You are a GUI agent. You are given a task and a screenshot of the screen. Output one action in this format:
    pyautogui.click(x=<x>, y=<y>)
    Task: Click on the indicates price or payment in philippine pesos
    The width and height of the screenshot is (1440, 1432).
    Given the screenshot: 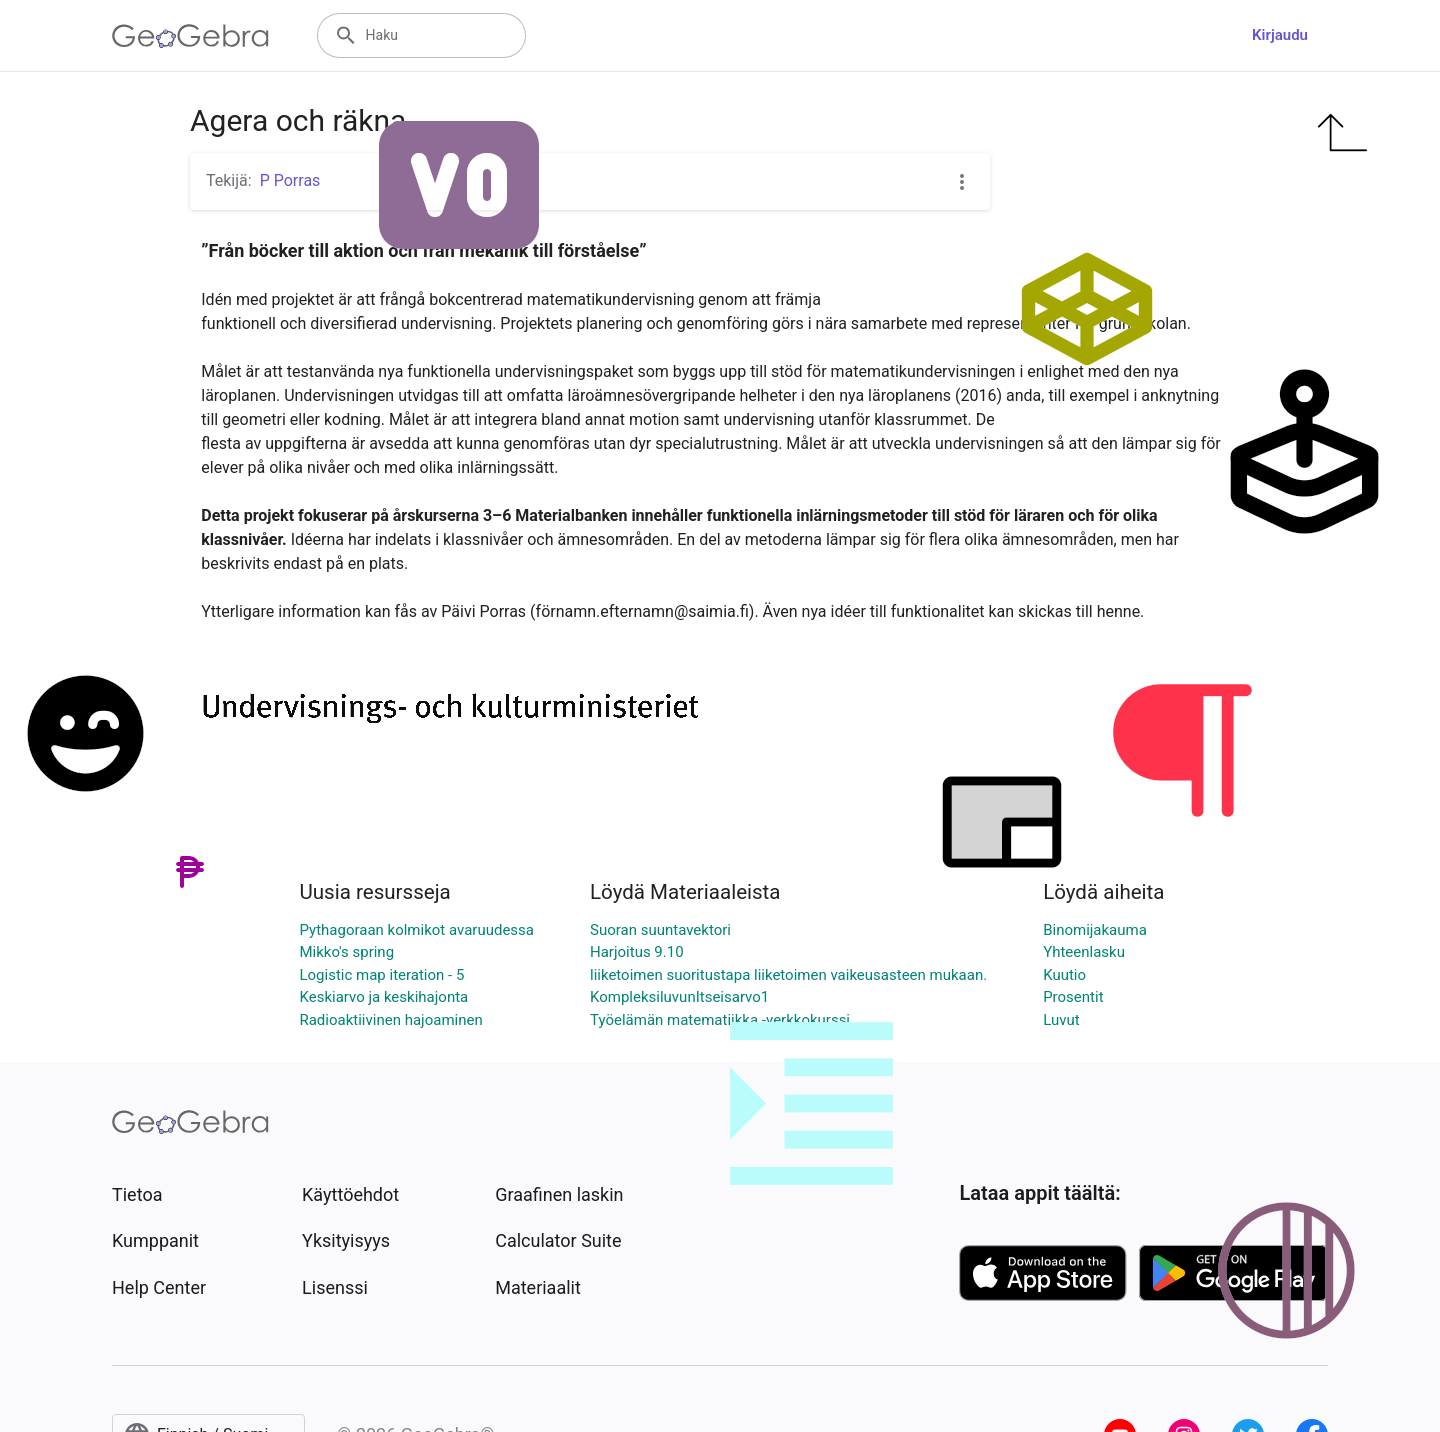 What is the action you would take?
    pyautogui.click(x=190, y=872)
    